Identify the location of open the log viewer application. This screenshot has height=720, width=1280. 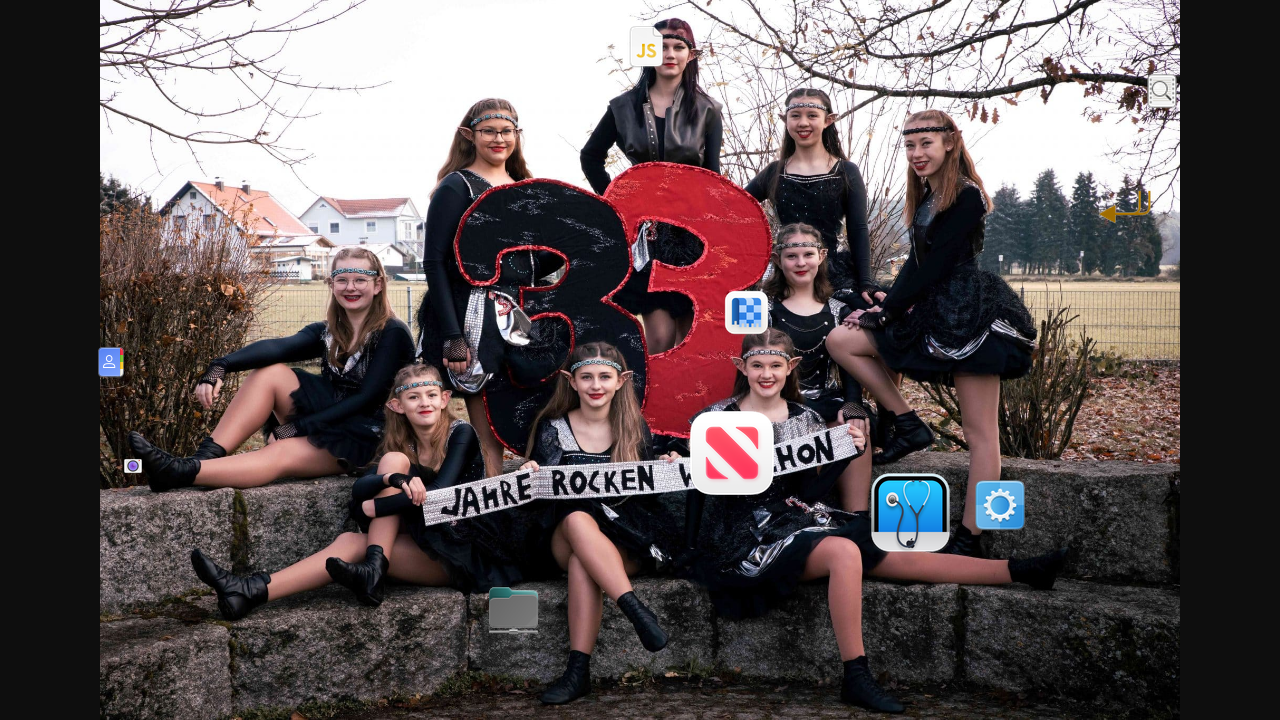
(1162, 91).